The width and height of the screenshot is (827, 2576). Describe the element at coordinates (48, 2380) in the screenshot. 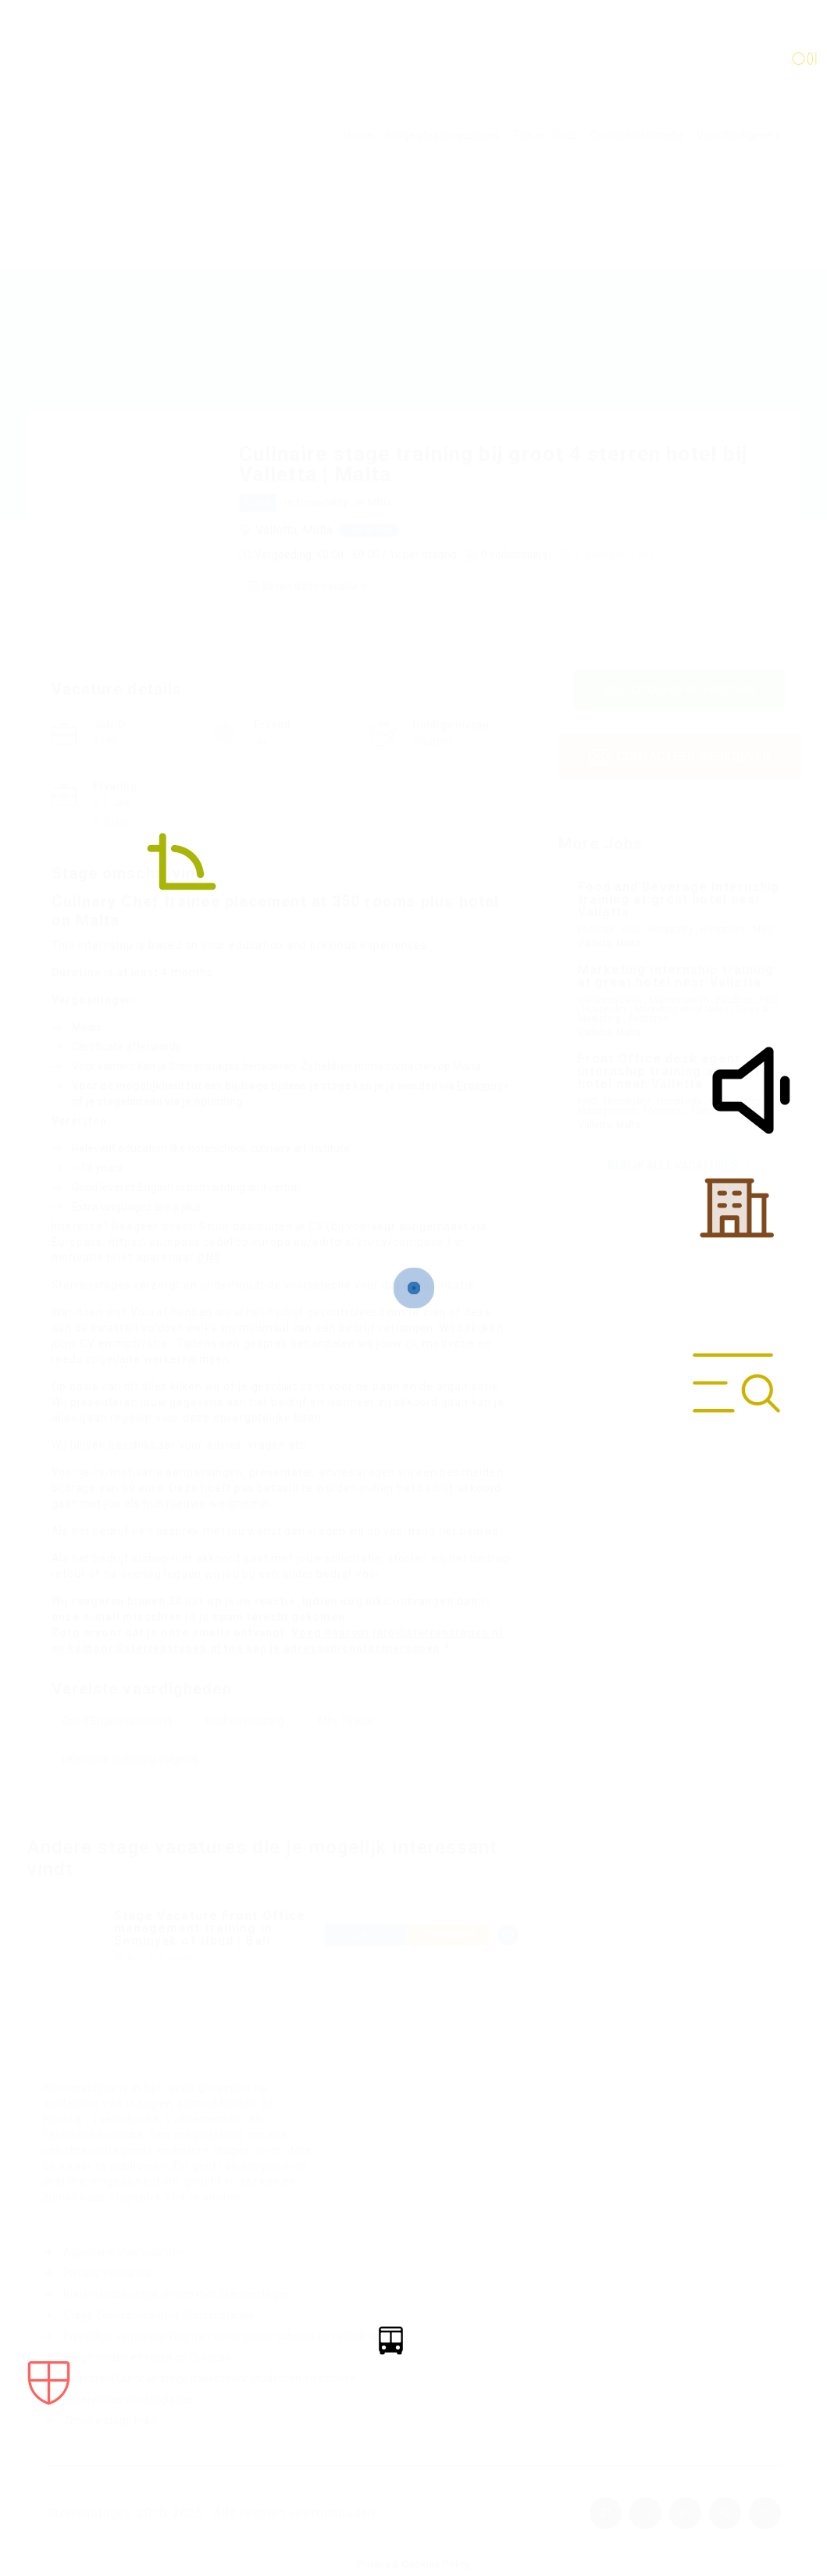

I see `view security or protection settings` at that location.